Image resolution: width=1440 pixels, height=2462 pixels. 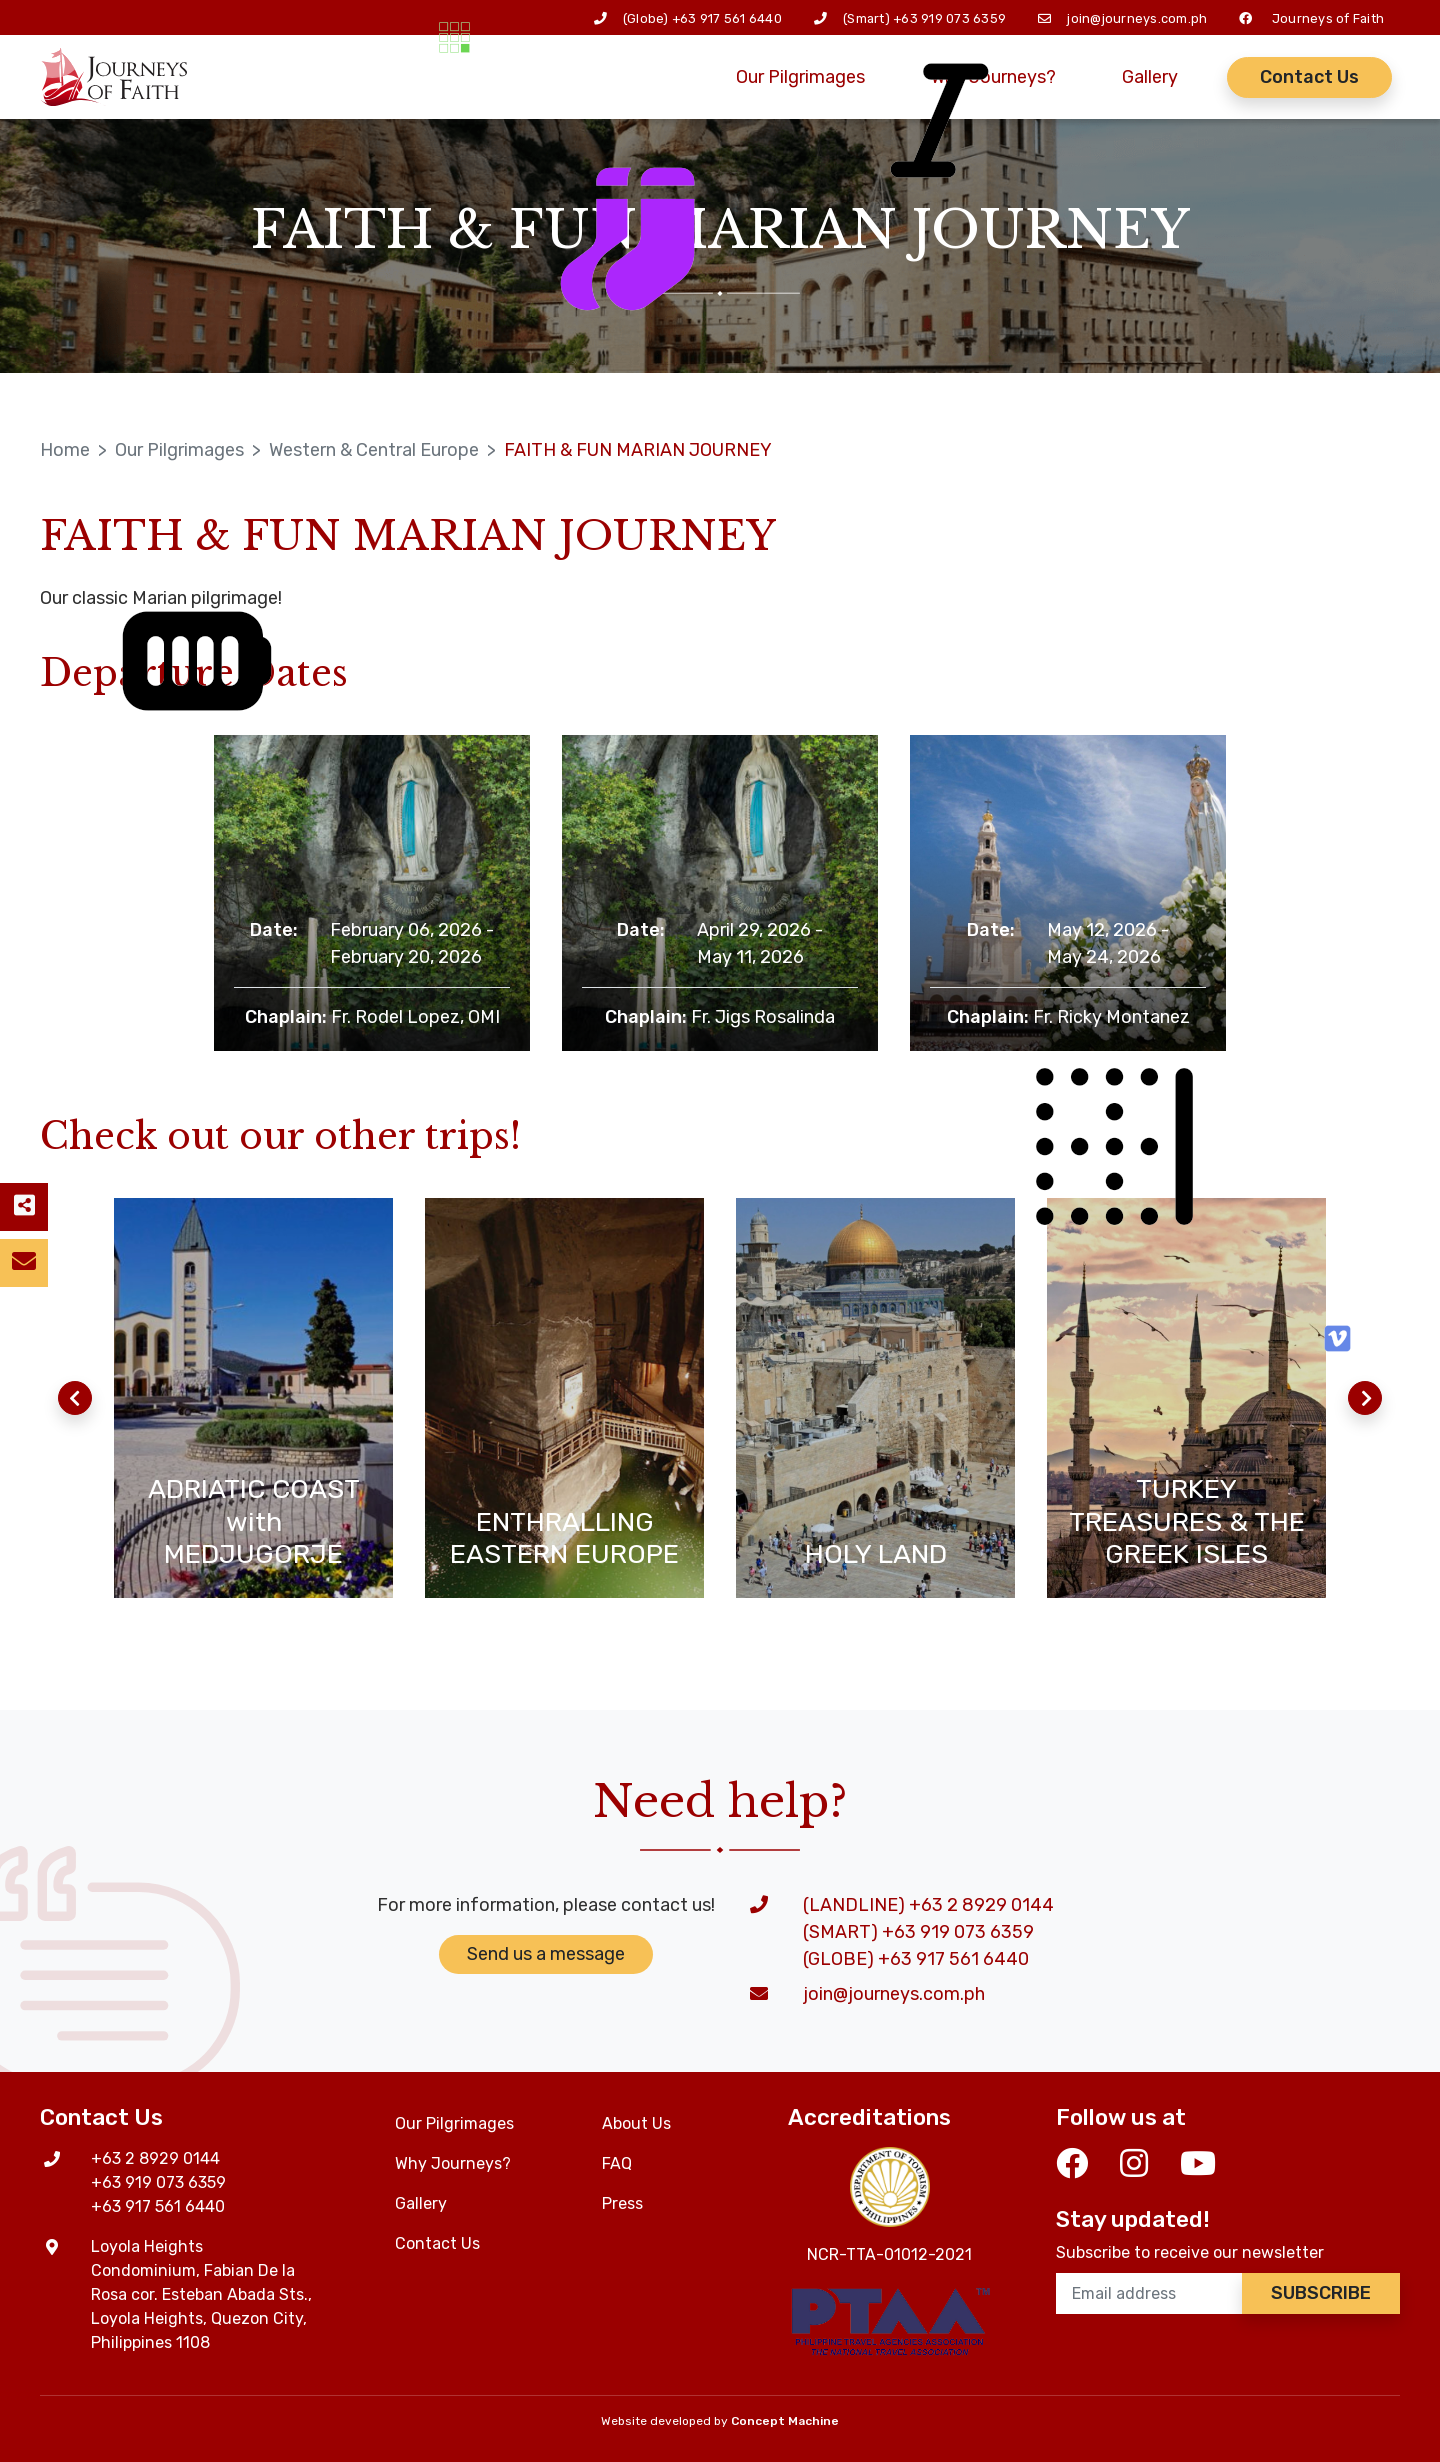 I want to click on apply italic formatting to selected text, so click(x=939, y=120).